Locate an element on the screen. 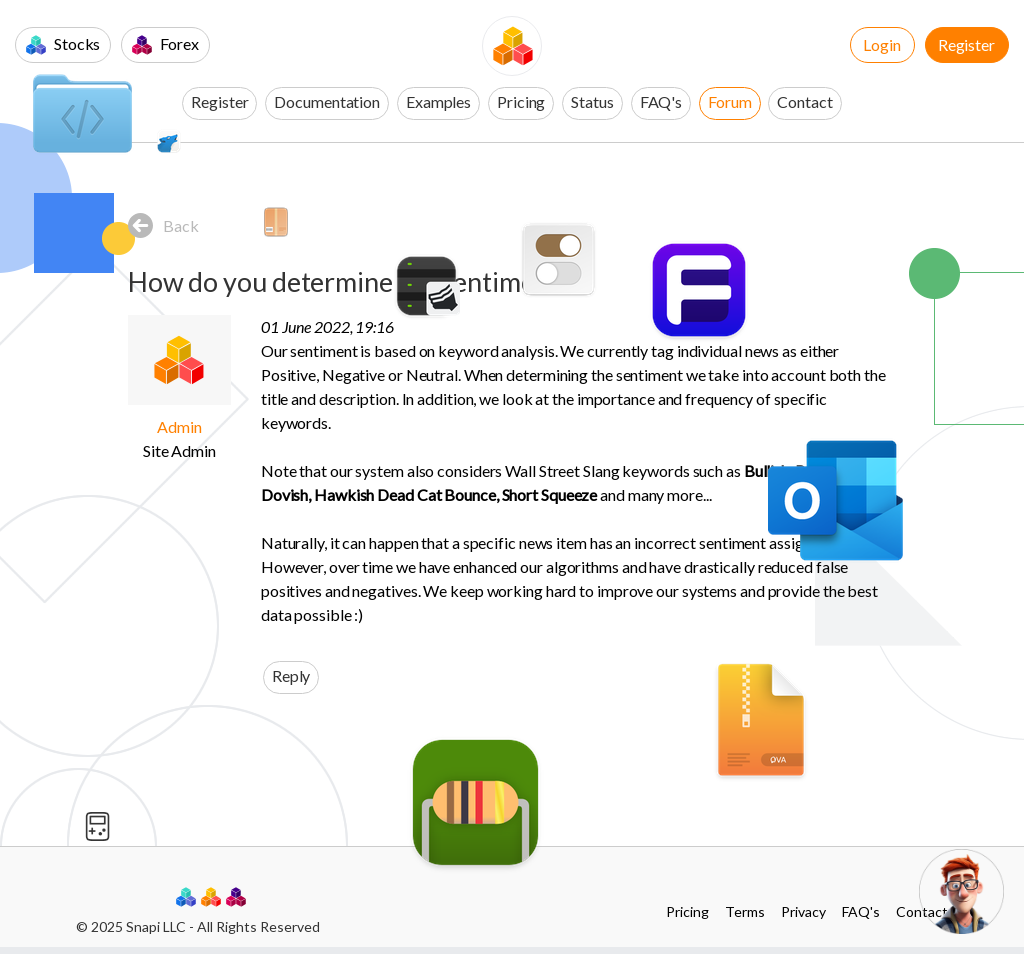  open Microsoft Outlook email app is located at coordinates (836, 500).